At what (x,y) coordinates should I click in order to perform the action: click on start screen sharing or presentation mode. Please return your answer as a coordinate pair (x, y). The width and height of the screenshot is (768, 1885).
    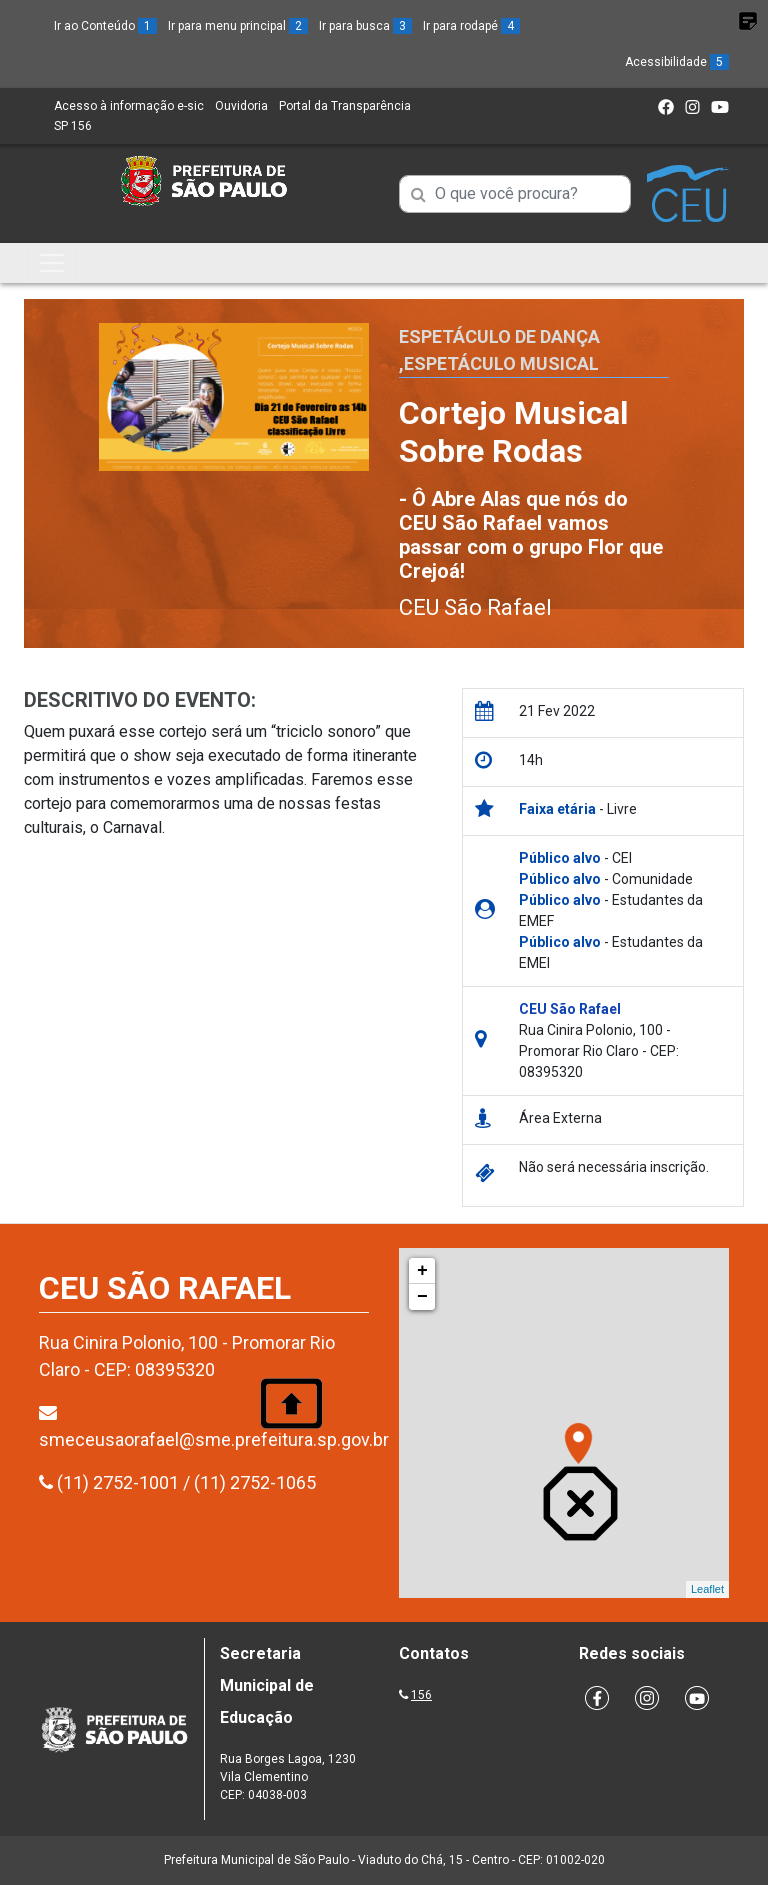
    Looking at the image, I should click on (291, 1403).